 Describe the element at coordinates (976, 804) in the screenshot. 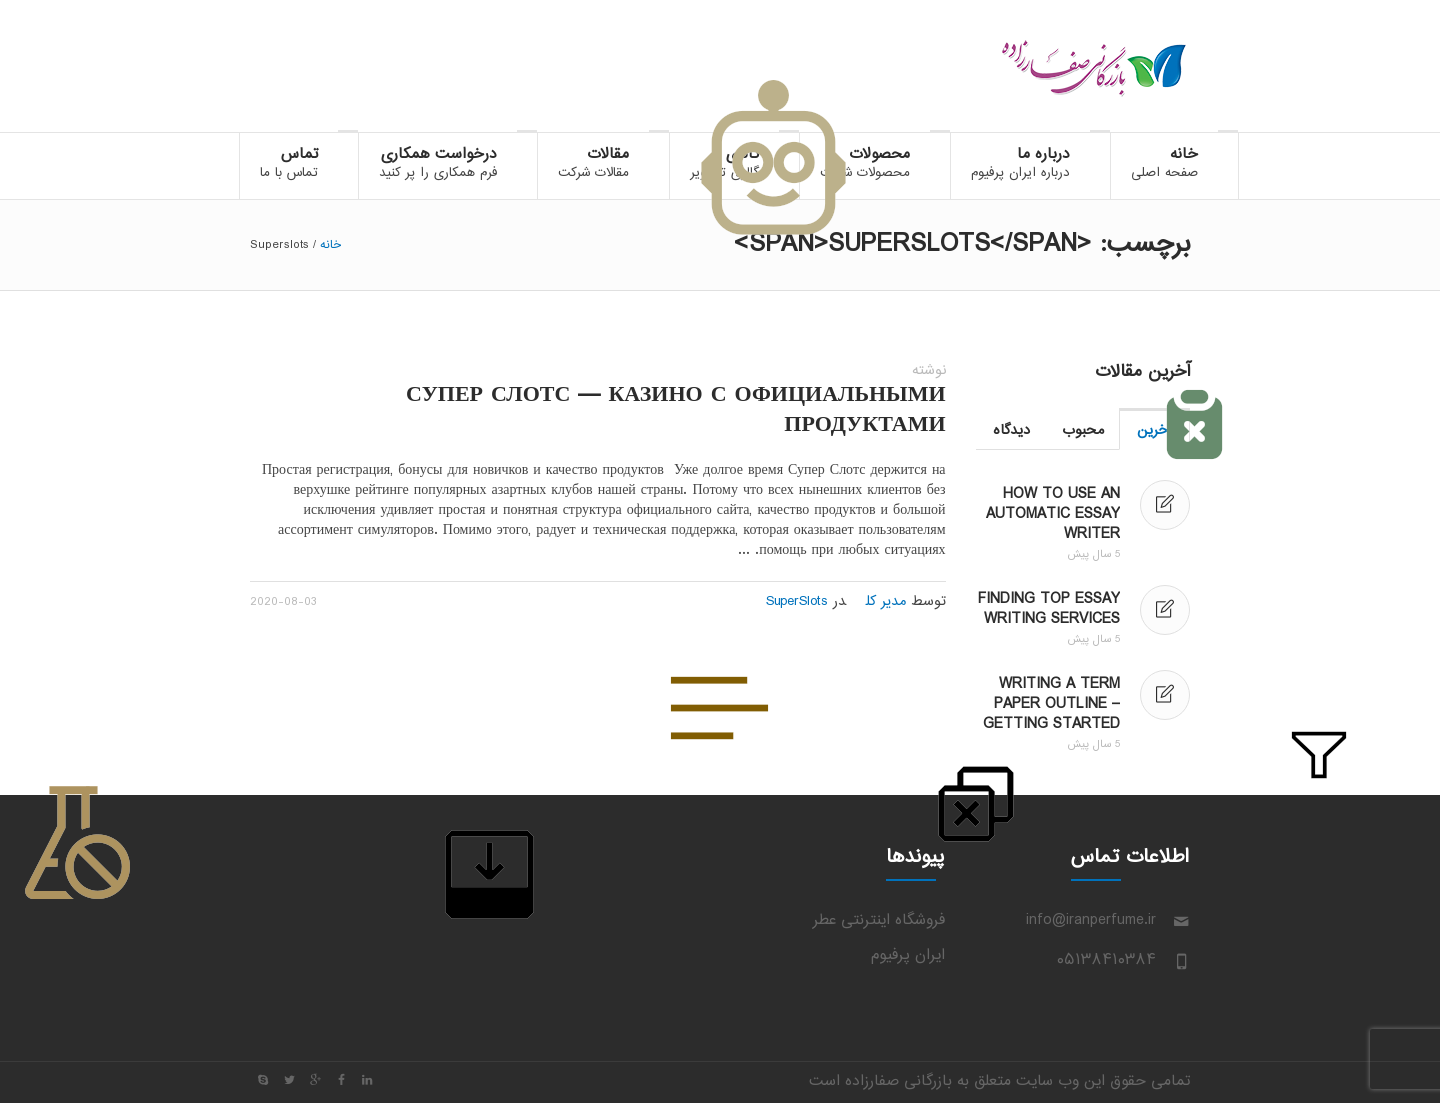

I see `close all open tabs or windows` at that location.